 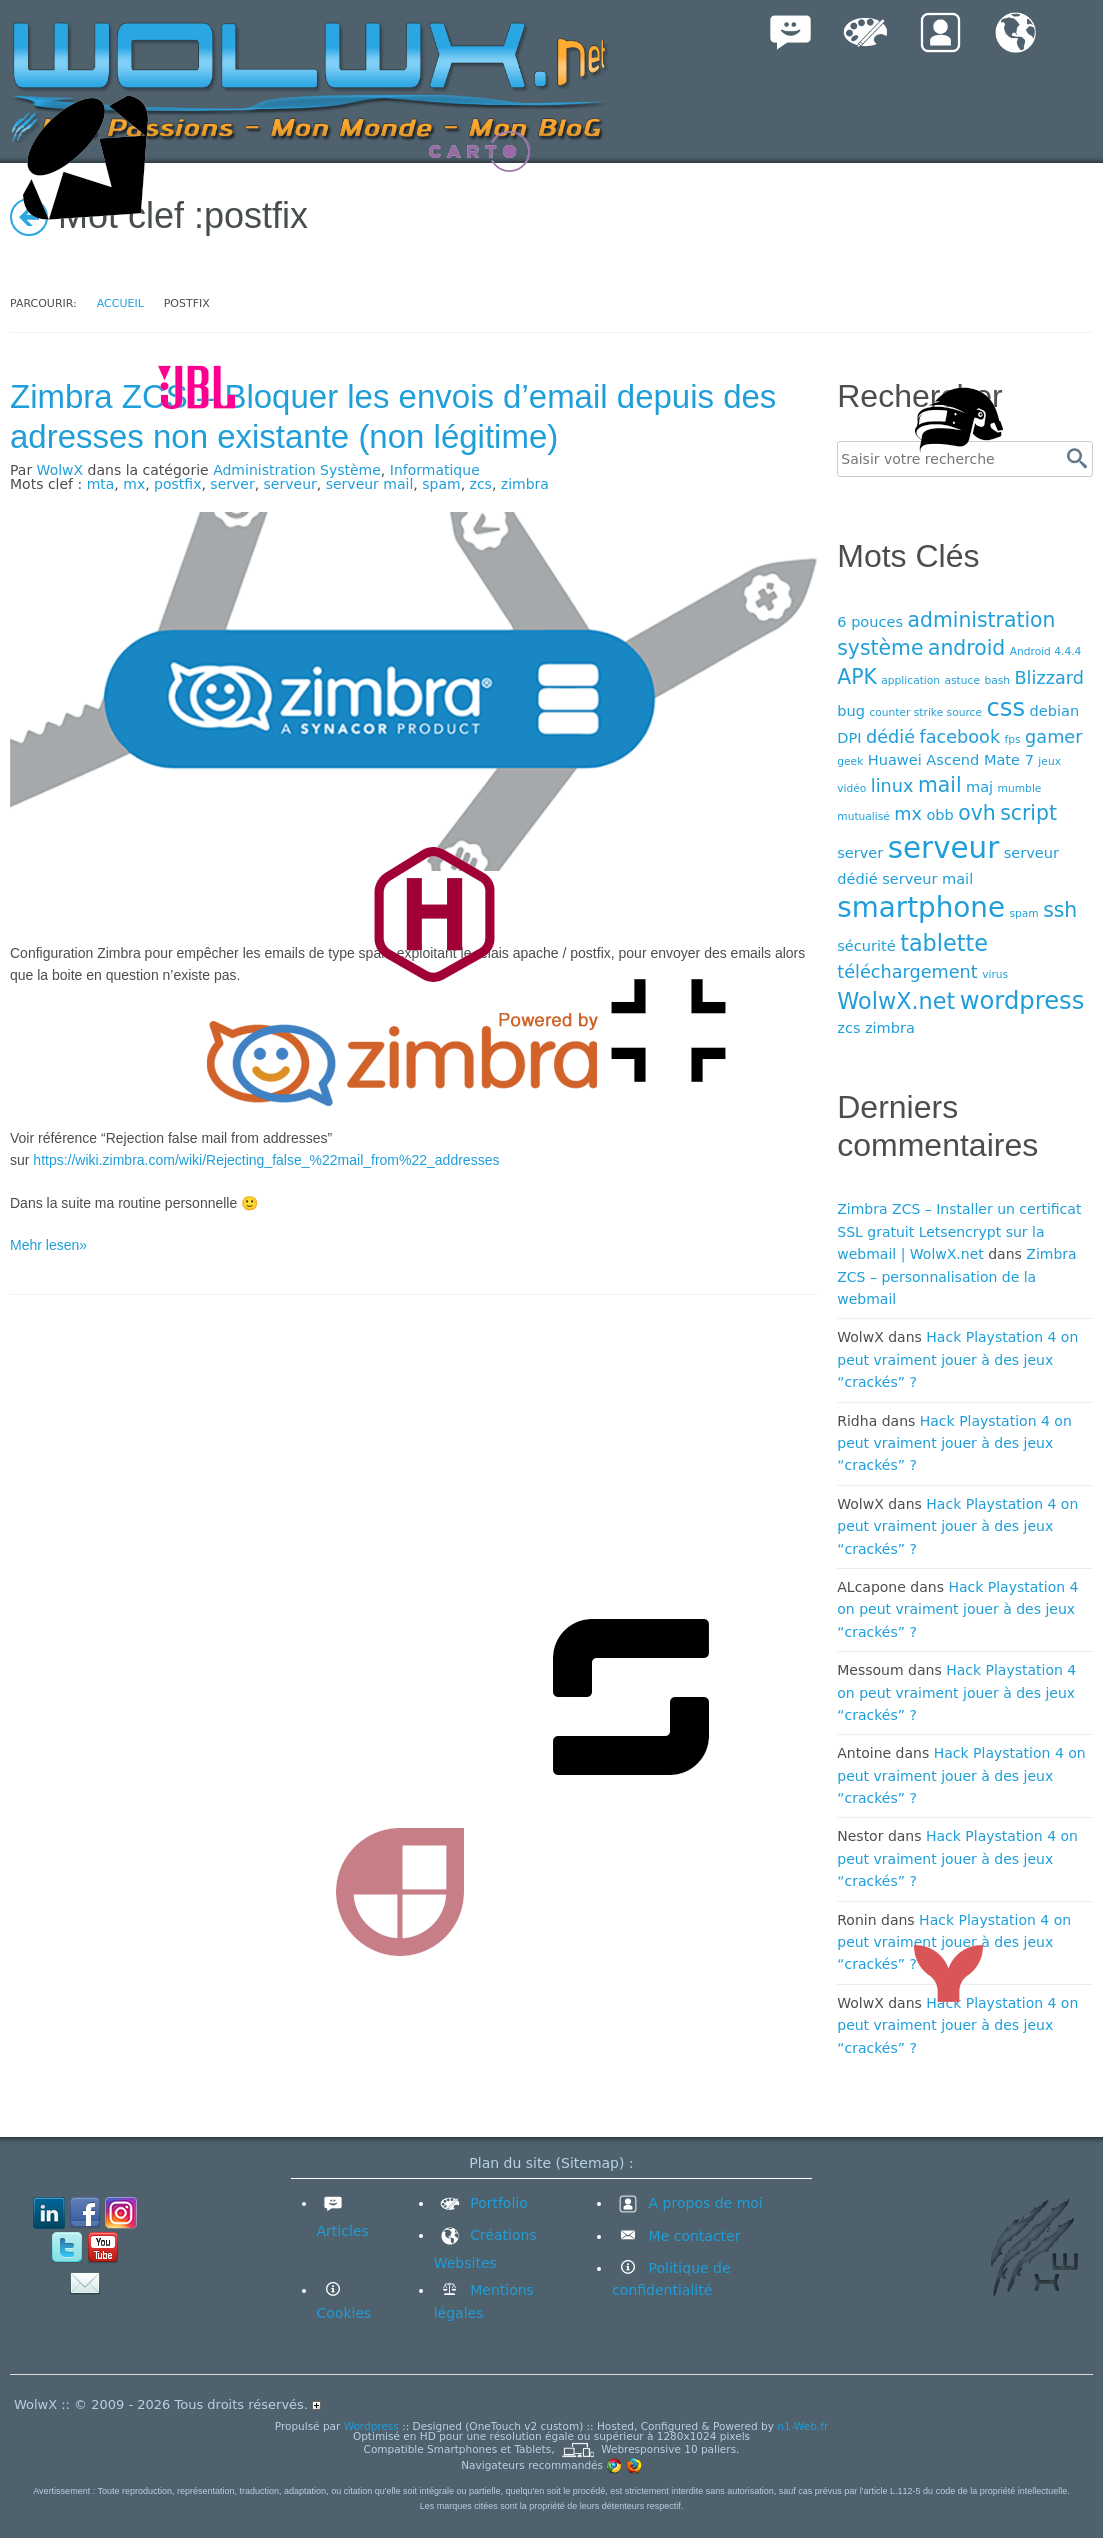 What do you see at coordinates (196, 387) in the screenshot?
I see `JBL brand logo` at bounding box center [196, 387].